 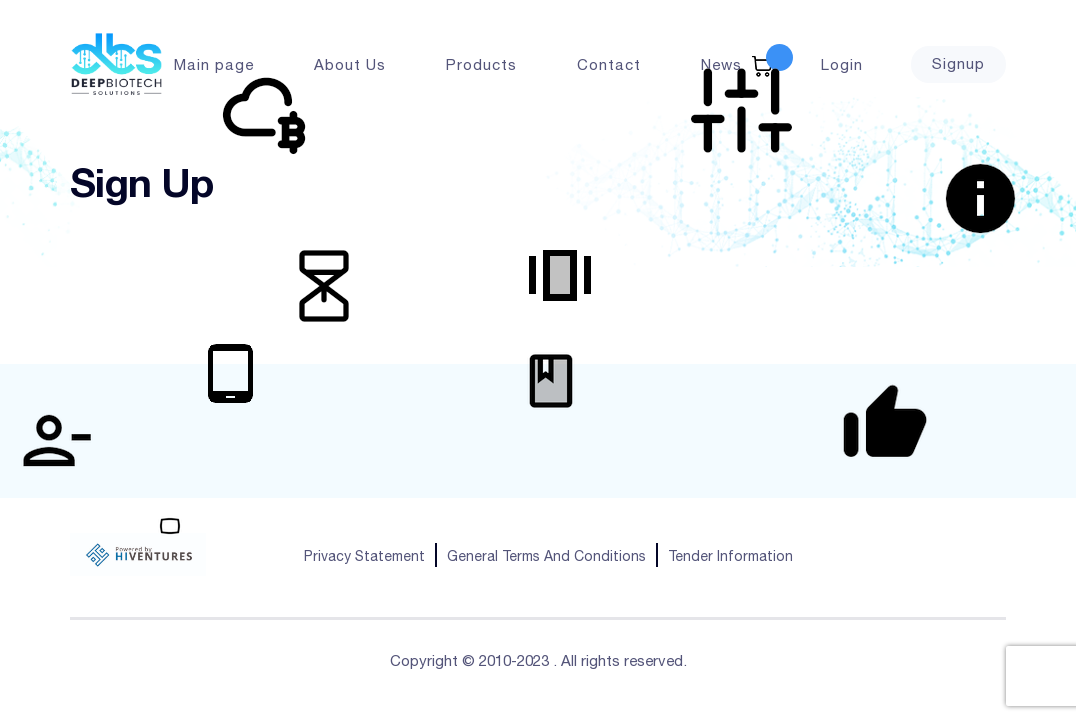 I want to click on access your saved bookmarks or reading list, so click(x=551, y=381).